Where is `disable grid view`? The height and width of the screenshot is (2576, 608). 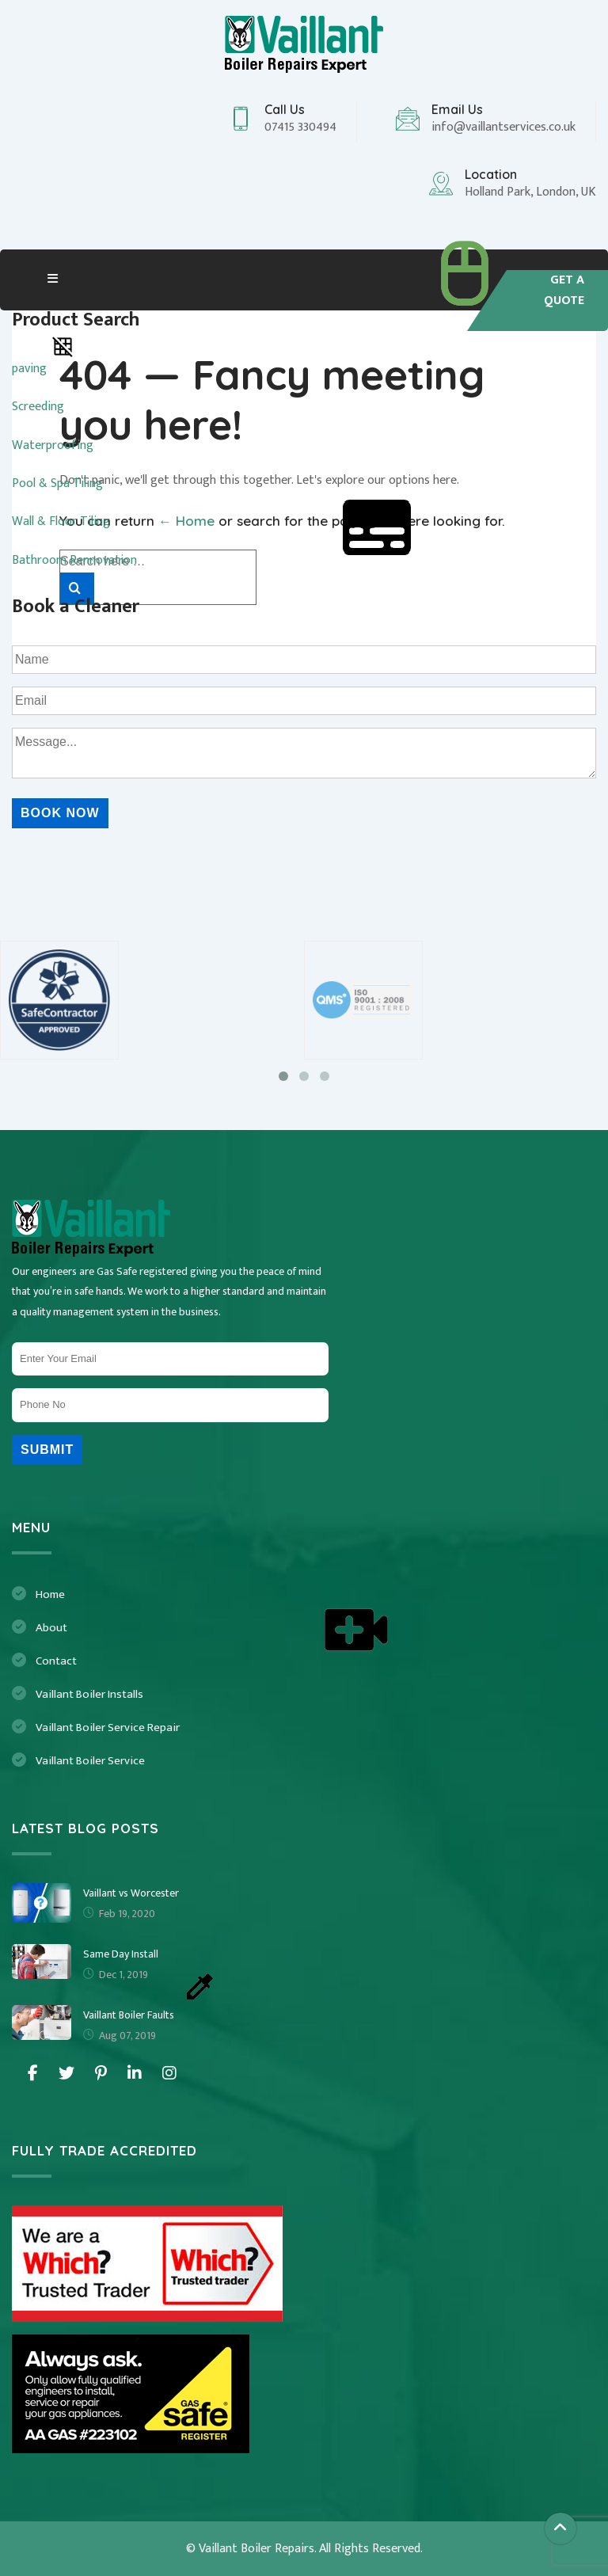
disable grid view is located at coordinates (63, 346).